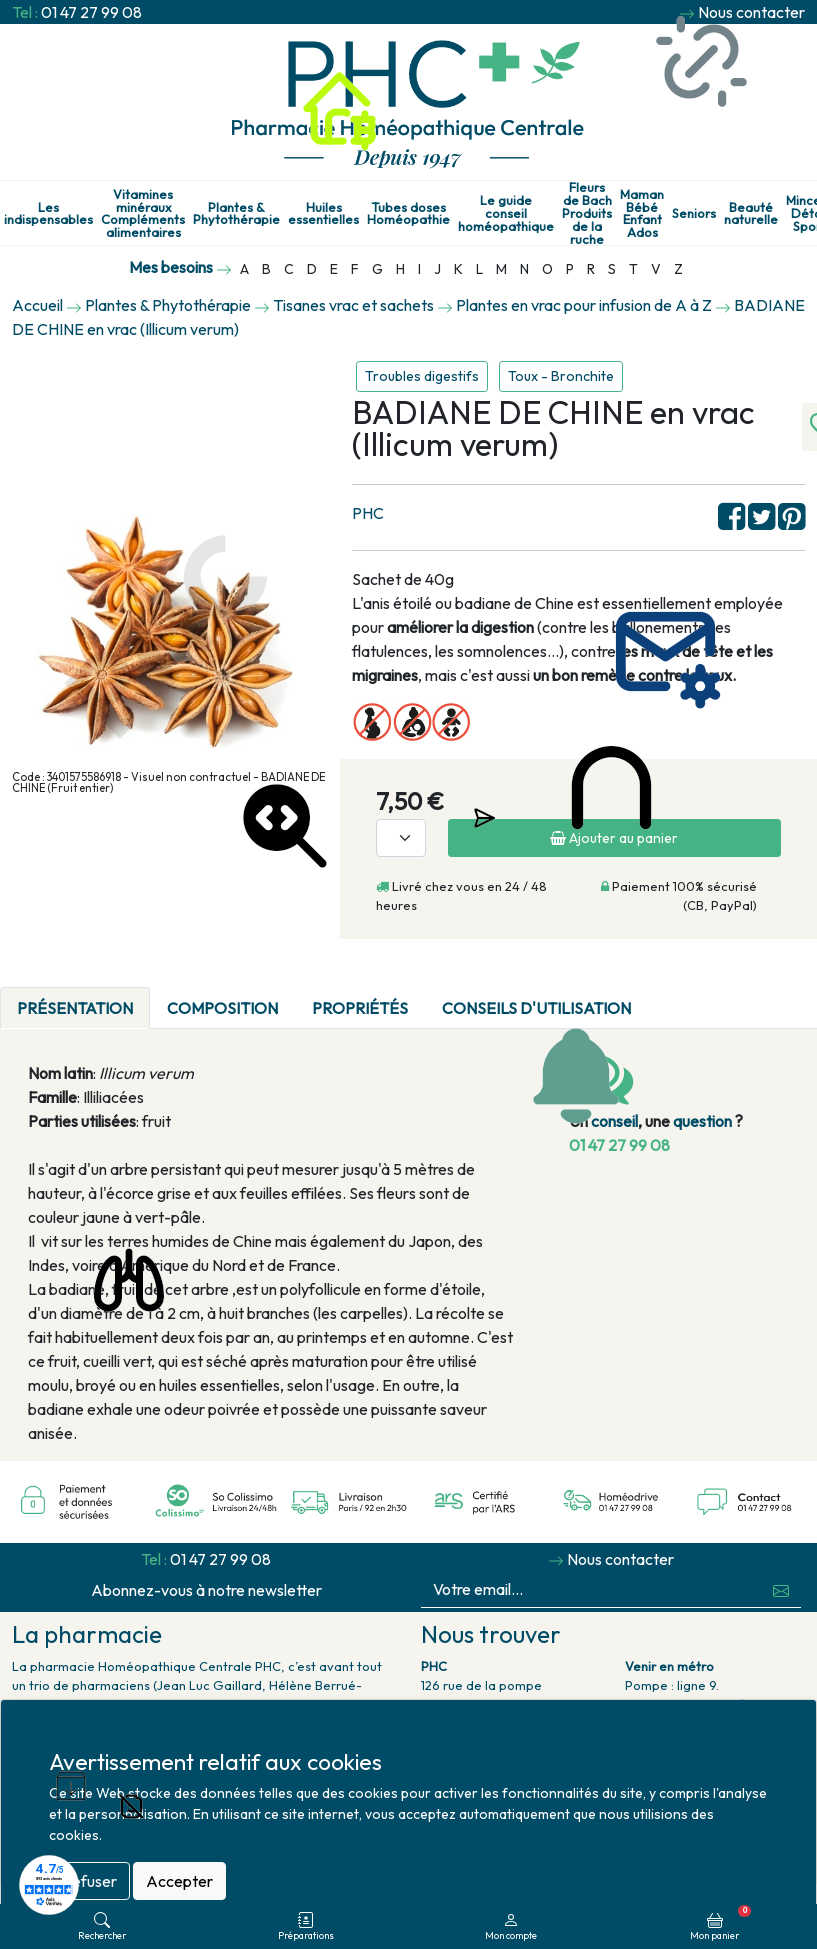 This screenshot has width=817, height=1949. Describe the element at coordinates (576, 1076) in the screenshot. I see `view notifications` at that location.